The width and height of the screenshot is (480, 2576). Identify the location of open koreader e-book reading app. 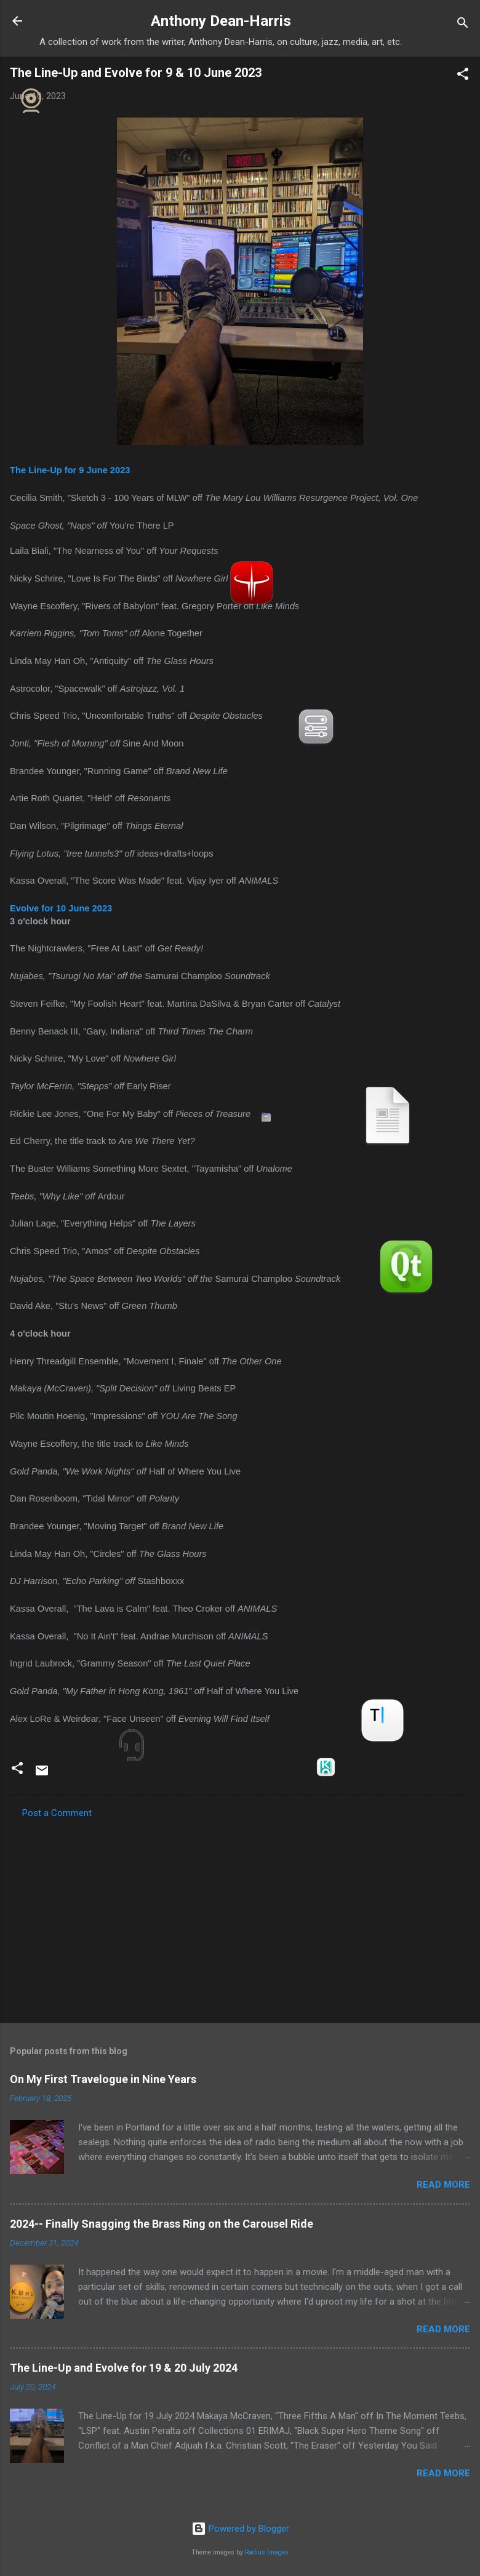
(326, 1767).